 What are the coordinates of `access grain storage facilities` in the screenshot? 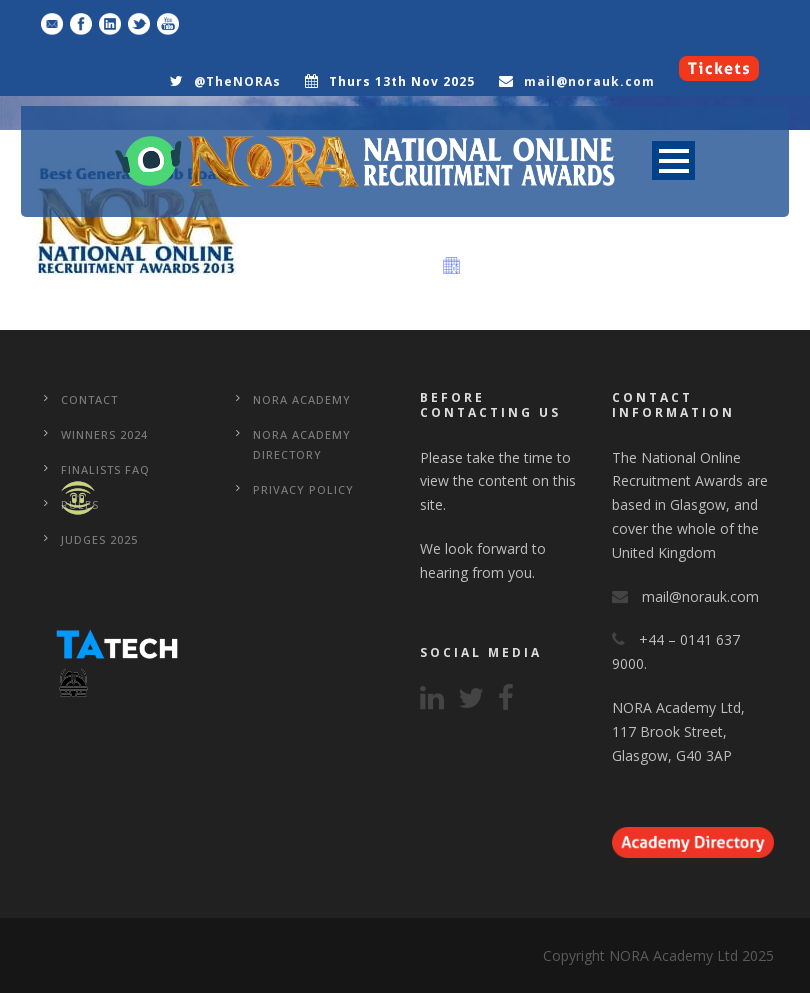 It's located at (73, 682).